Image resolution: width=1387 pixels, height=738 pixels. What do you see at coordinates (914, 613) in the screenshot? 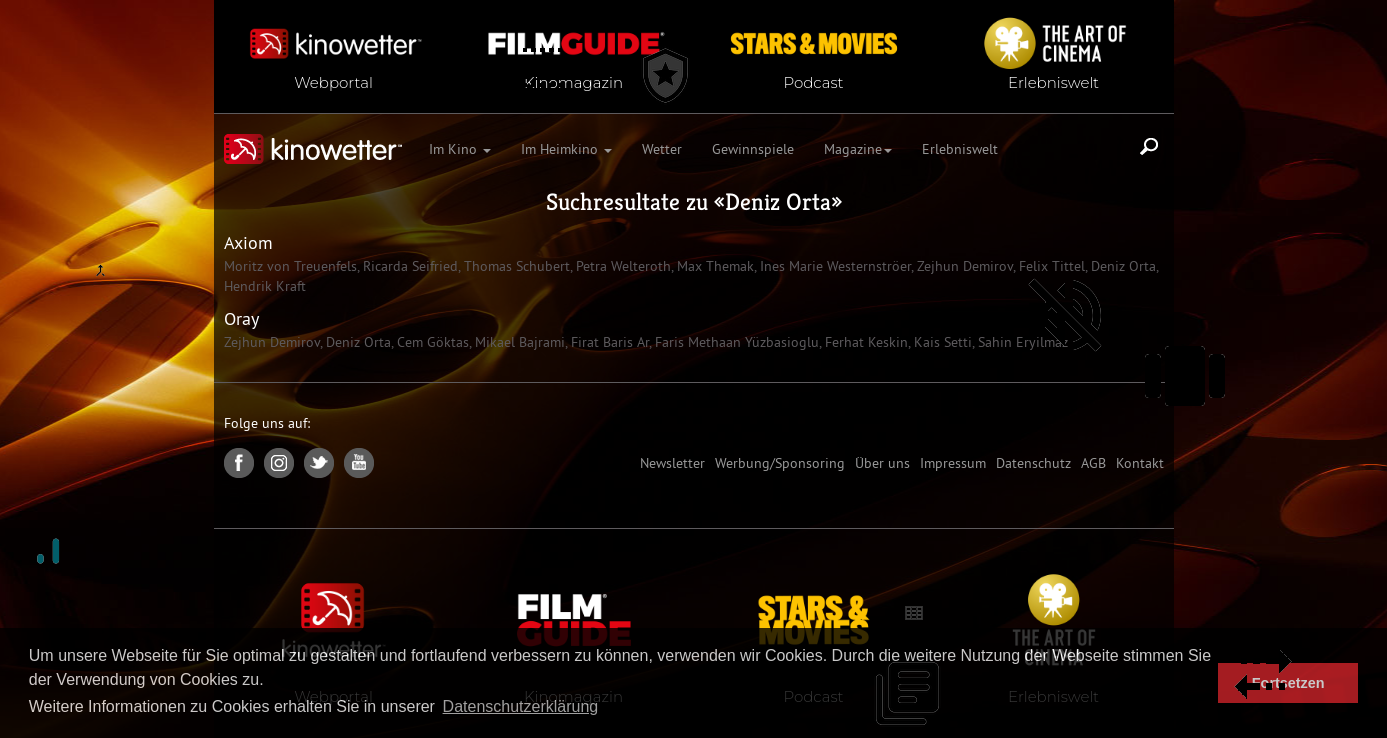
I see `view all apps or menu options` at bounding box center [914, 613].